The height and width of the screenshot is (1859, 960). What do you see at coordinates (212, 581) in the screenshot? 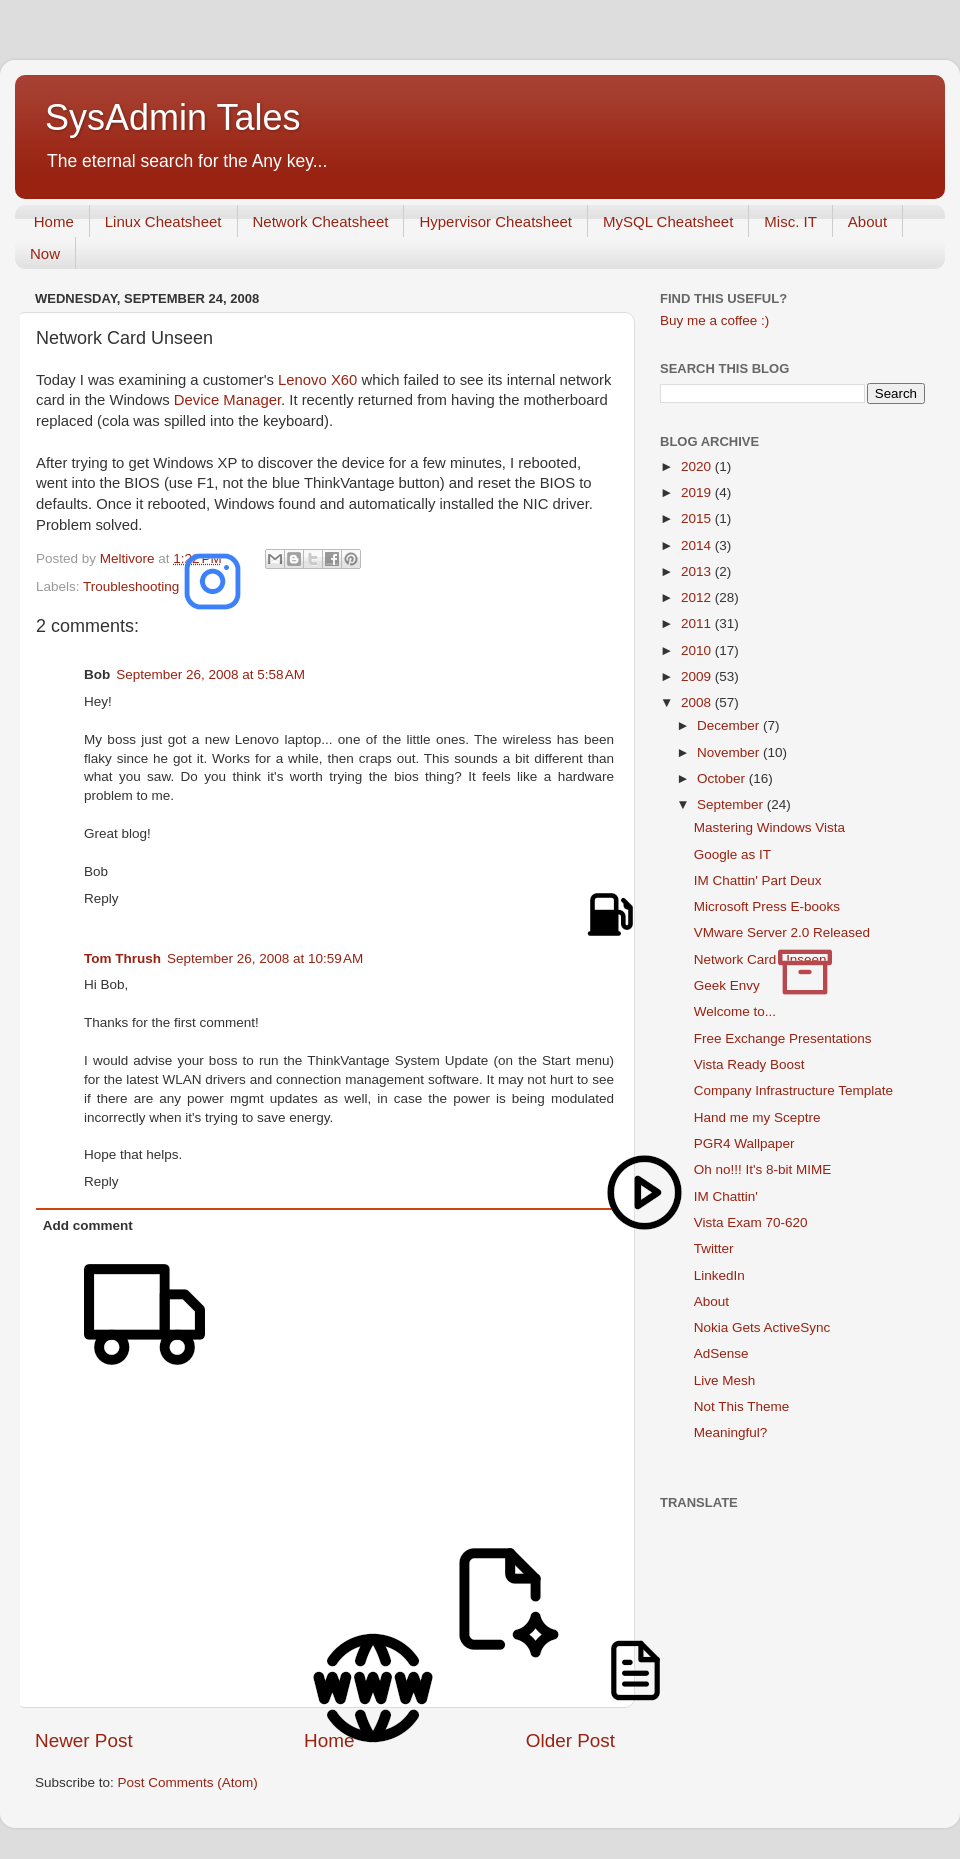
I see `open instagram app` at bounding box center [212, 581].